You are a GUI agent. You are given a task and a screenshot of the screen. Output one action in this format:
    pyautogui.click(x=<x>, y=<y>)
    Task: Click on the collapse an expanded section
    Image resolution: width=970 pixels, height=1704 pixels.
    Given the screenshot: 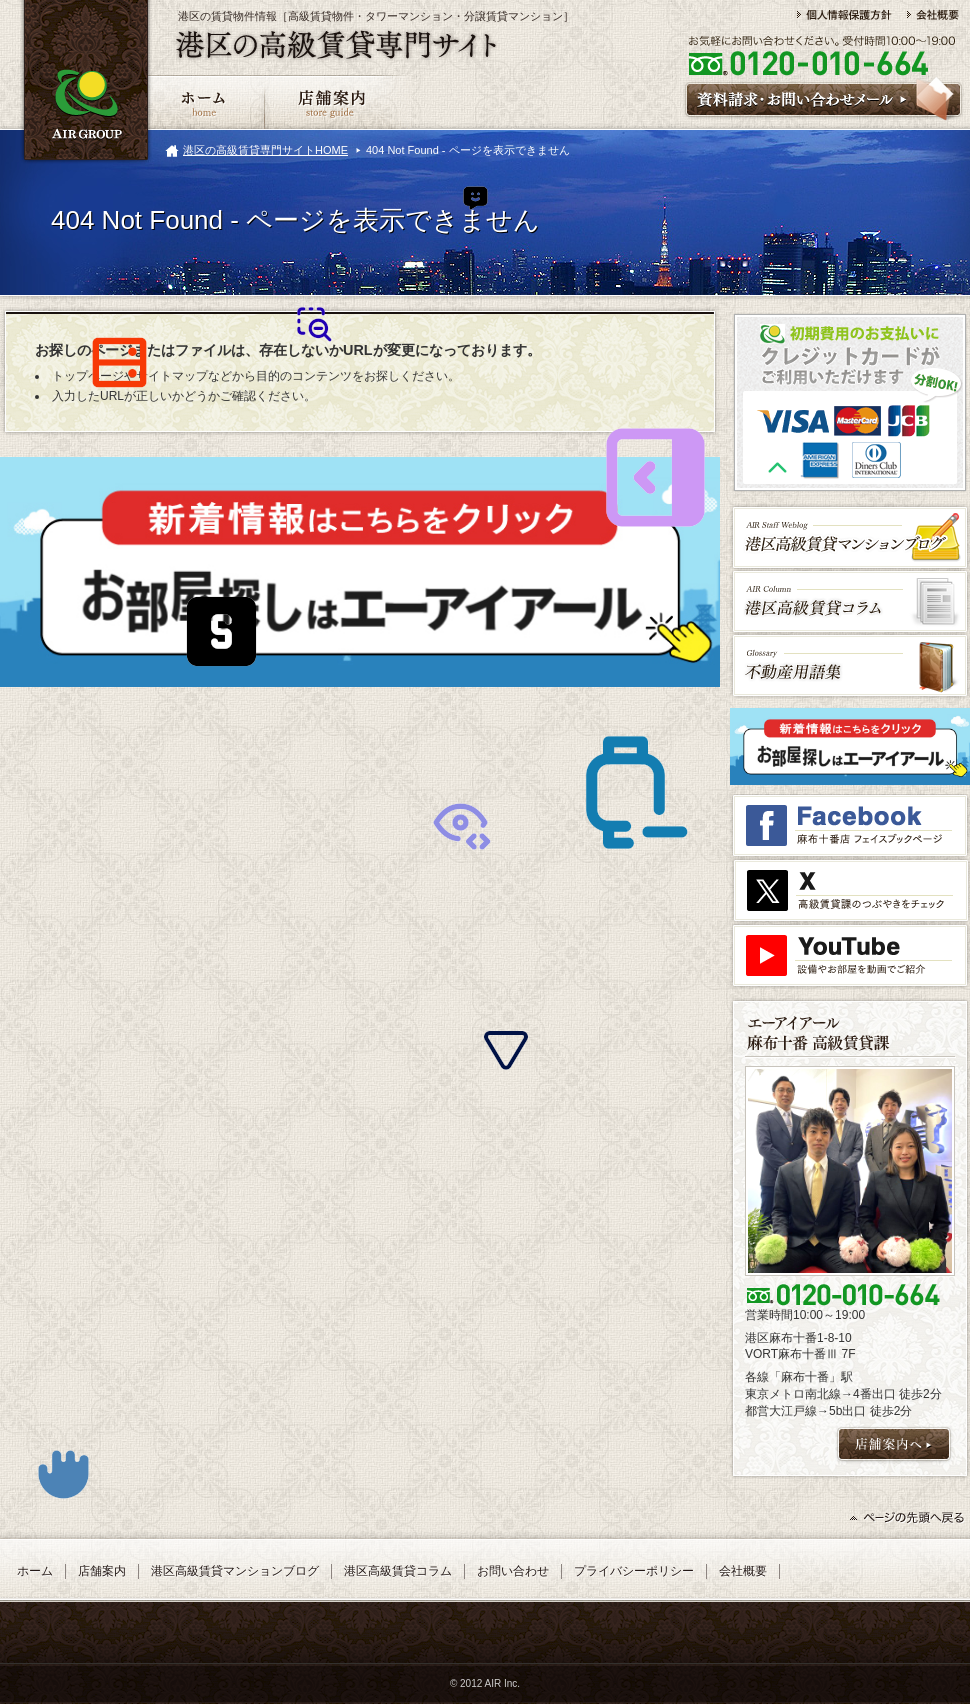 What is the action you would take?
    pyautogui.click(x=777, y=467)
    